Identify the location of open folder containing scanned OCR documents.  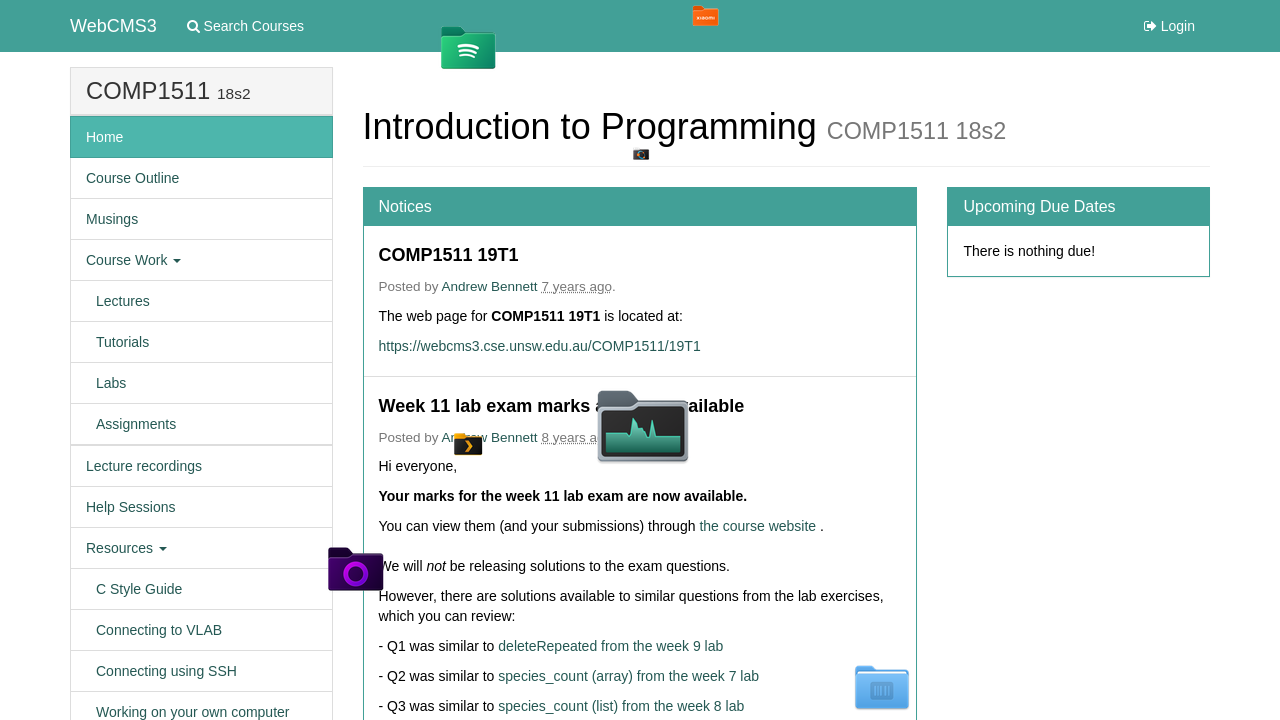
(882, 687).